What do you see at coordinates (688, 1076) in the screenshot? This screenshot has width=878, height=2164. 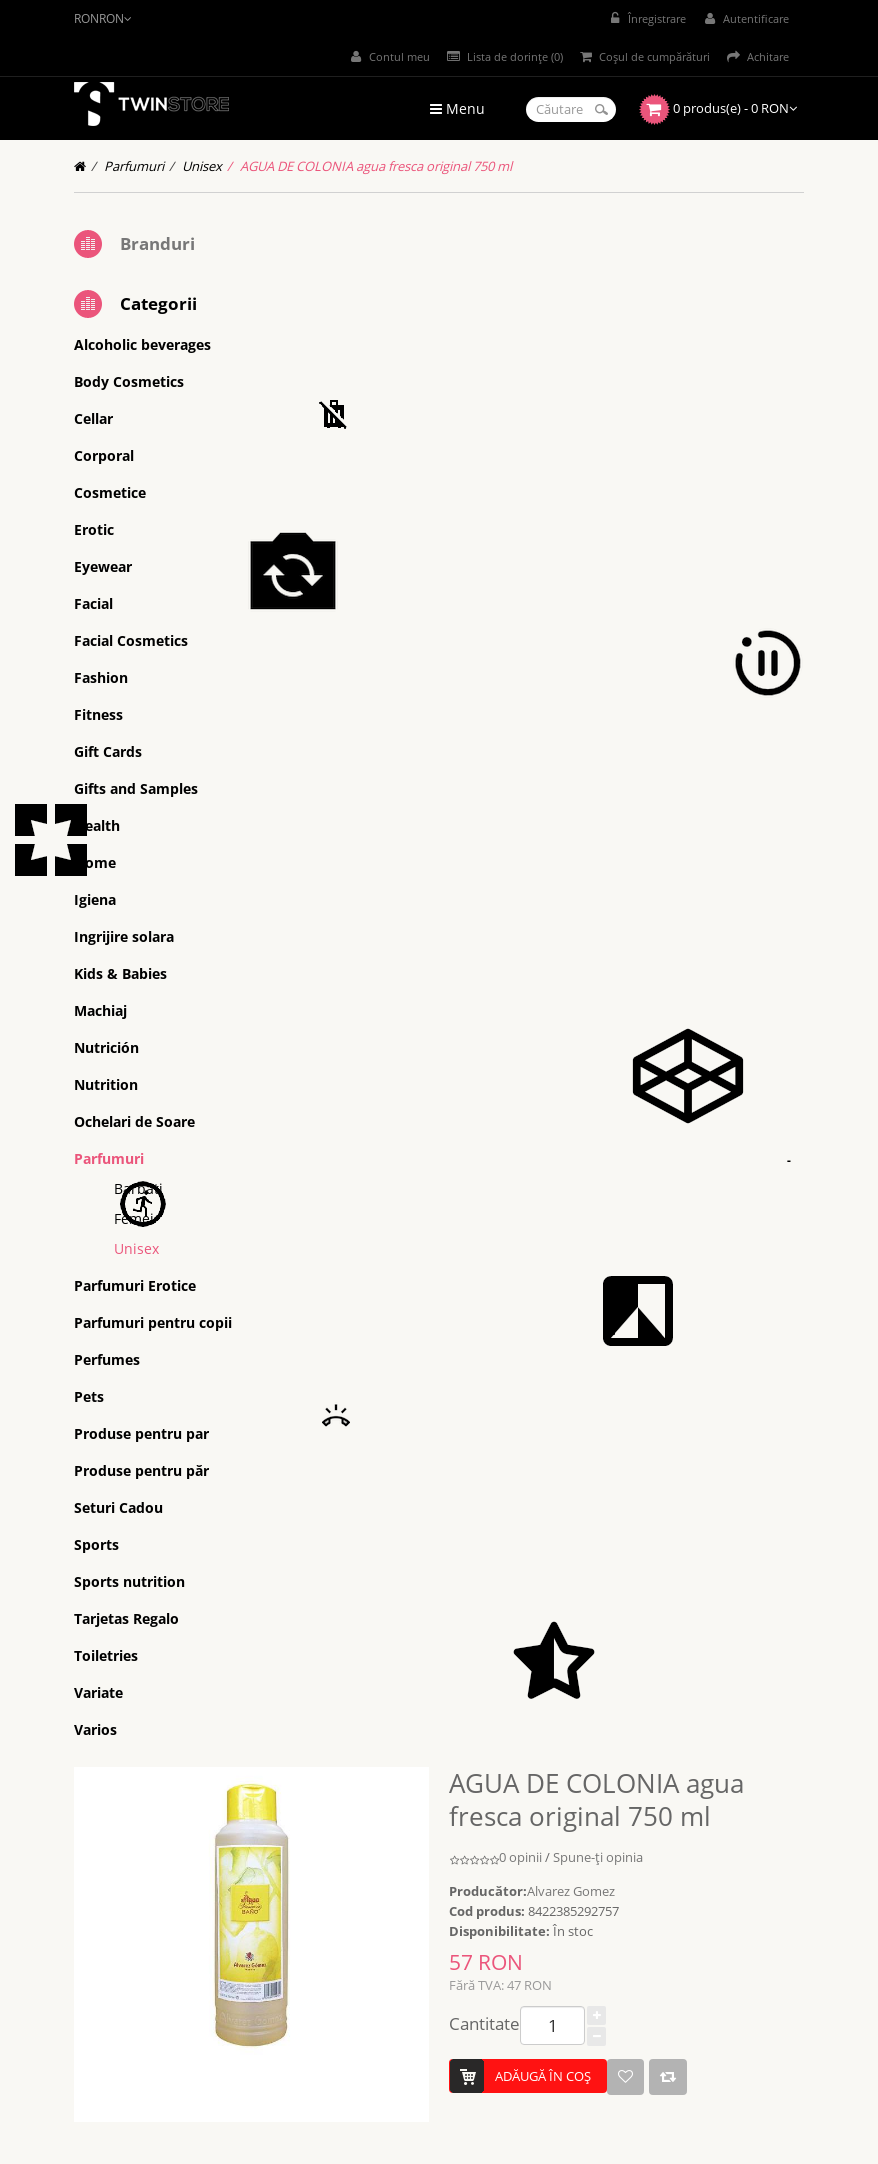 I see `open CodePen profile or projects` at bounding box center [688, 1076].